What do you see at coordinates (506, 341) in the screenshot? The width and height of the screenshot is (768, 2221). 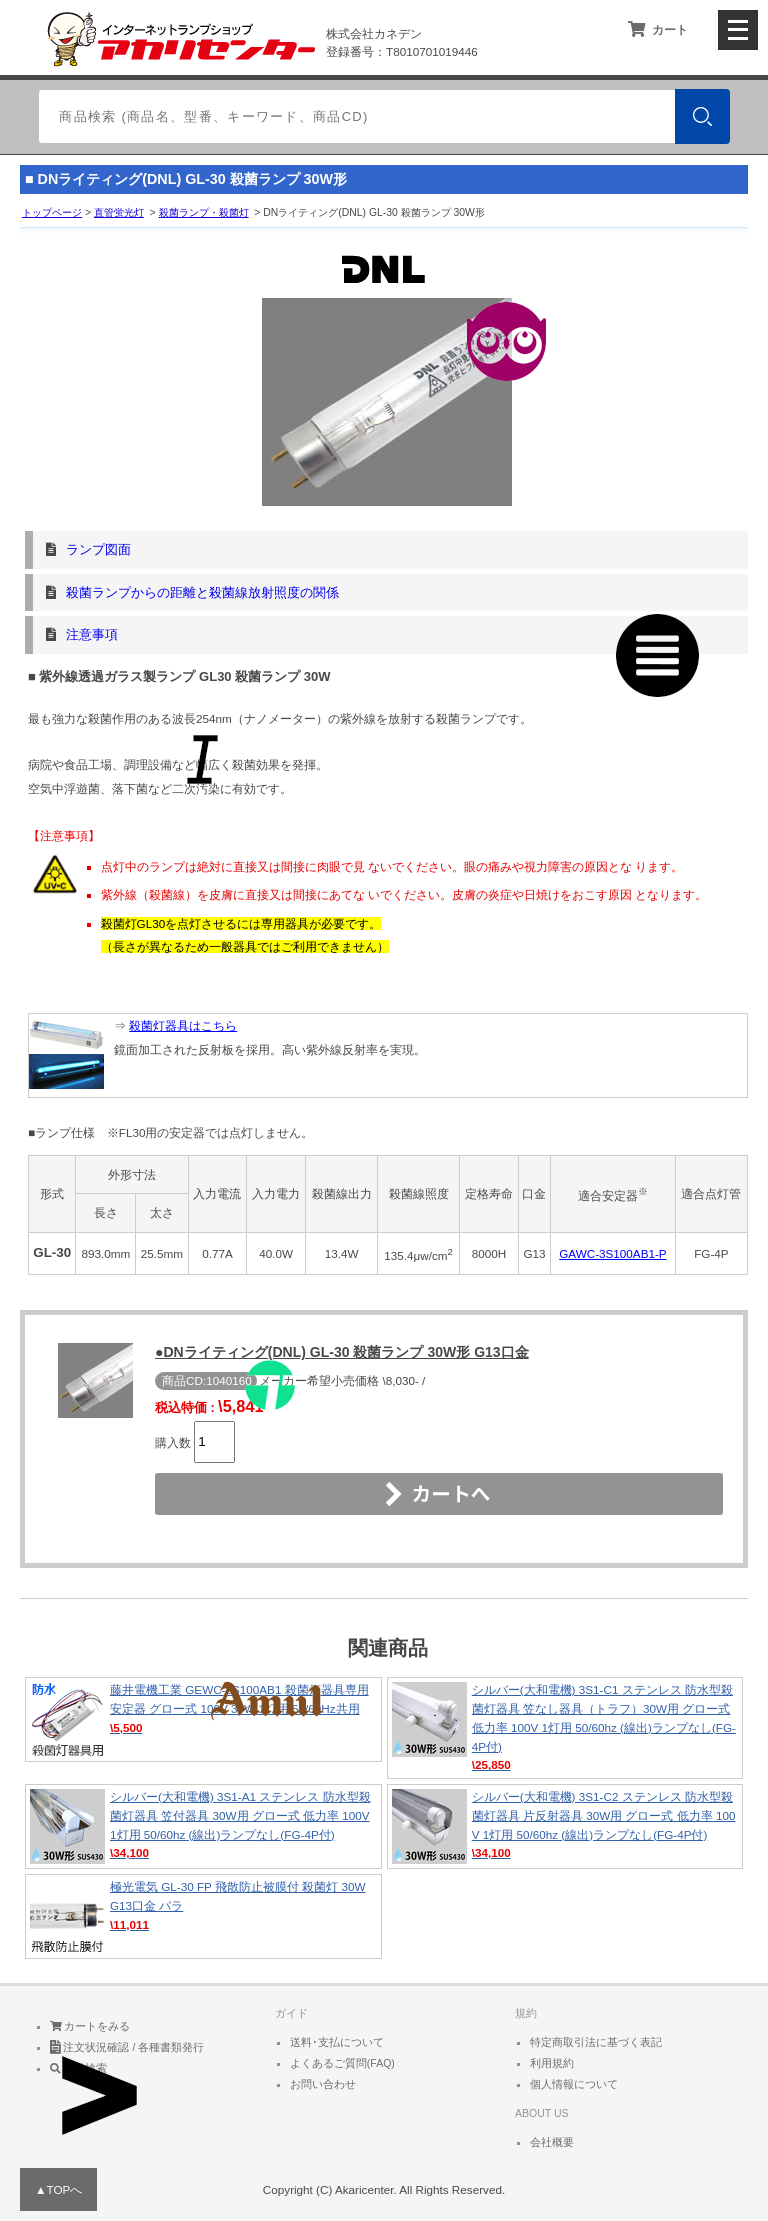 I see `visit ulule crowdfunding platform` at bounding box center [506, 341].